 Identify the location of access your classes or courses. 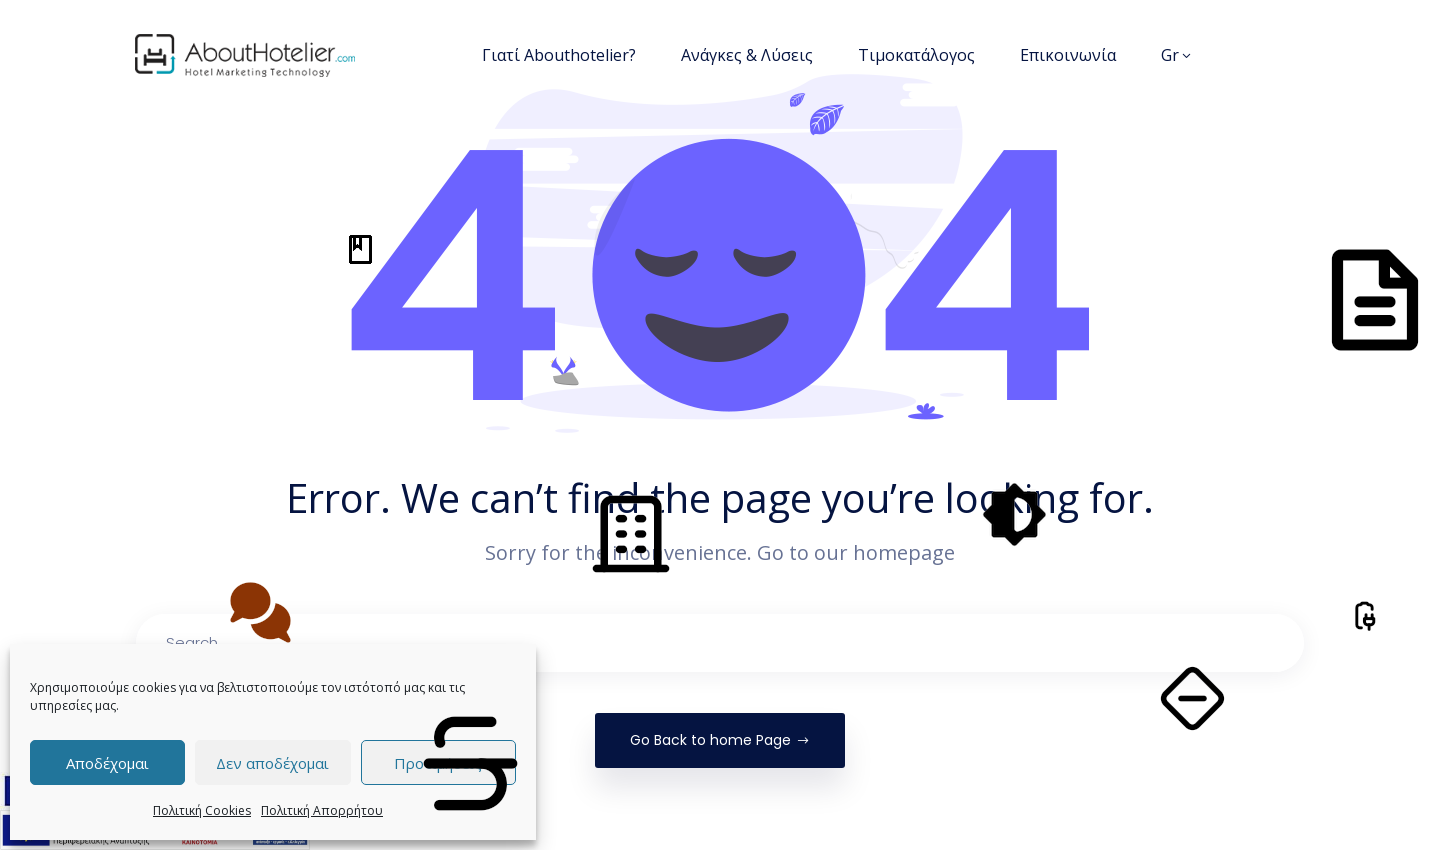
(360, 249).